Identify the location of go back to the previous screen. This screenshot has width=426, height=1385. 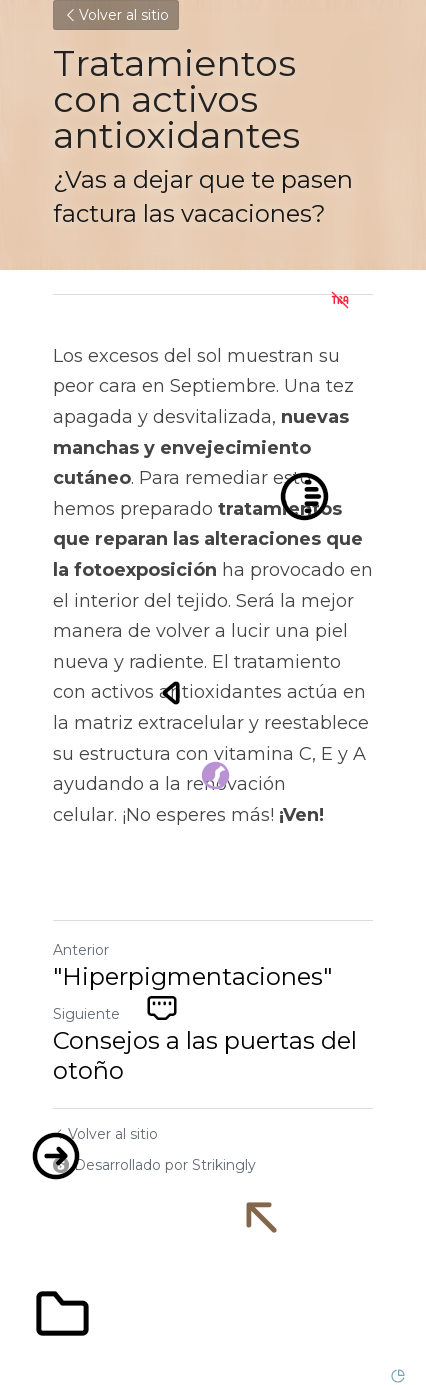
(173, 693).